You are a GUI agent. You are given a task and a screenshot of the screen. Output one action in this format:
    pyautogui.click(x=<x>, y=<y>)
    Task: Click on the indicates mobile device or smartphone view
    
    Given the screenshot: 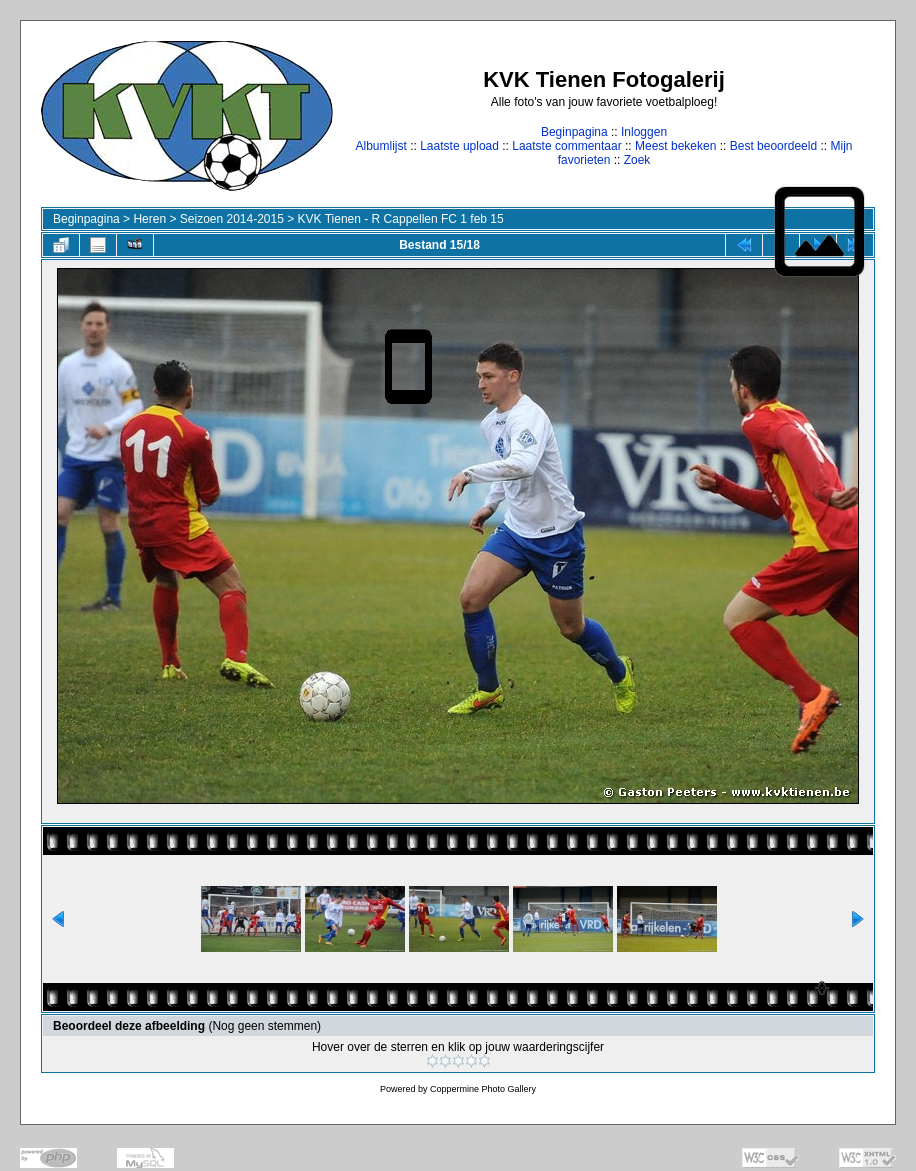 What is the action you would take?
    pyautogui.click(x=408, y=366)
    